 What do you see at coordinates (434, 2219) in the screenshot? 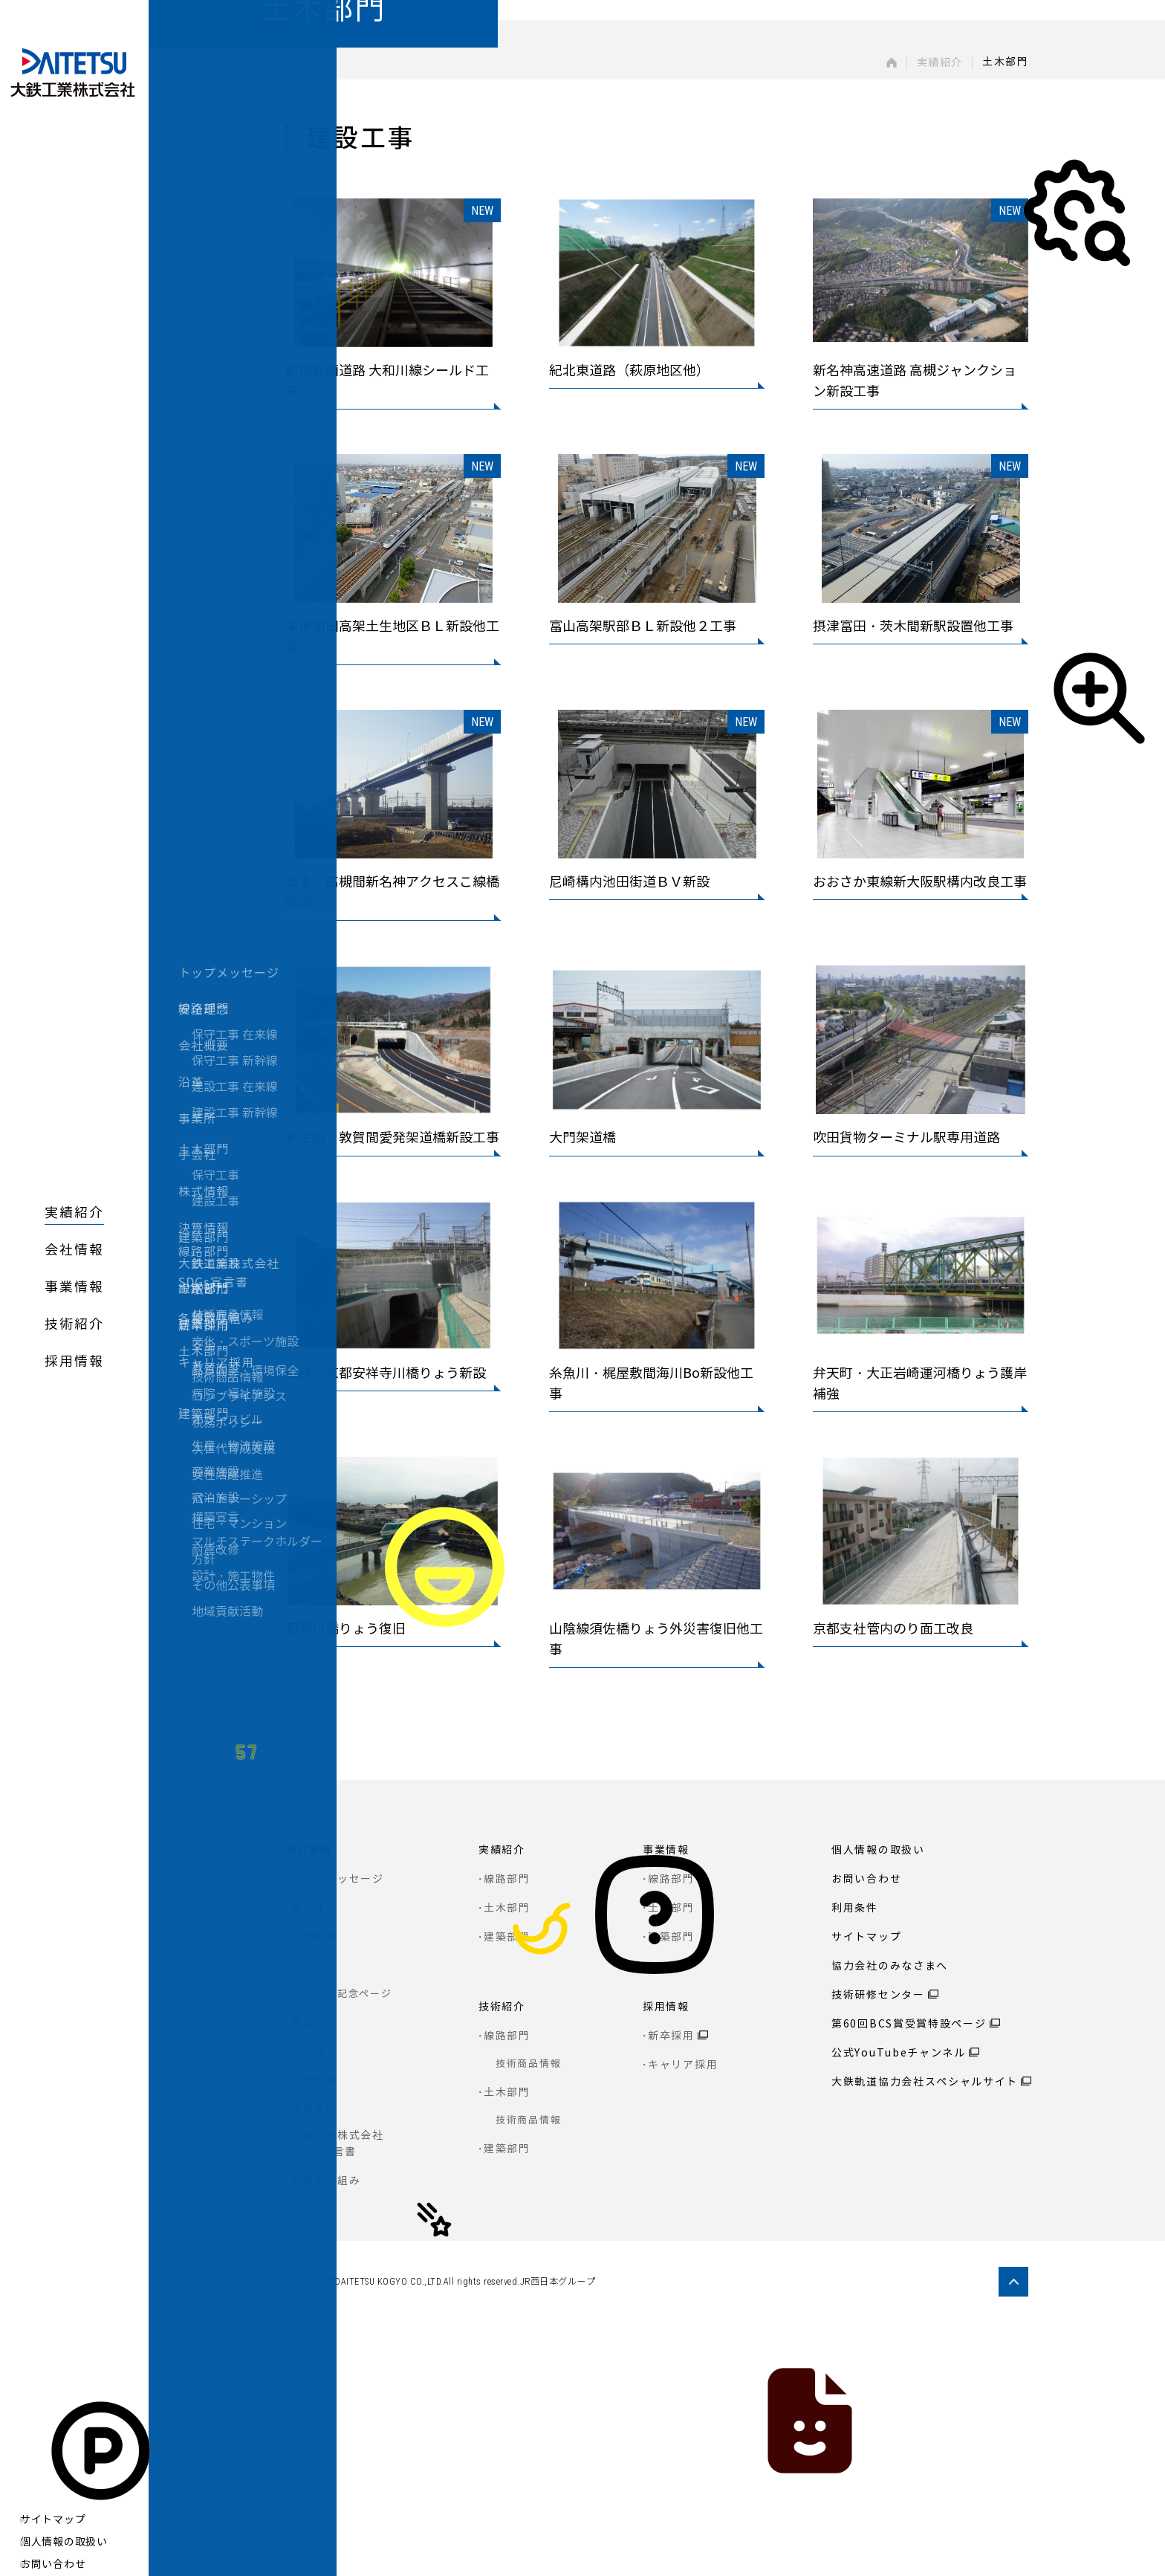
I see `indicates a trending or rising item` at bounding box center [434, 2219].